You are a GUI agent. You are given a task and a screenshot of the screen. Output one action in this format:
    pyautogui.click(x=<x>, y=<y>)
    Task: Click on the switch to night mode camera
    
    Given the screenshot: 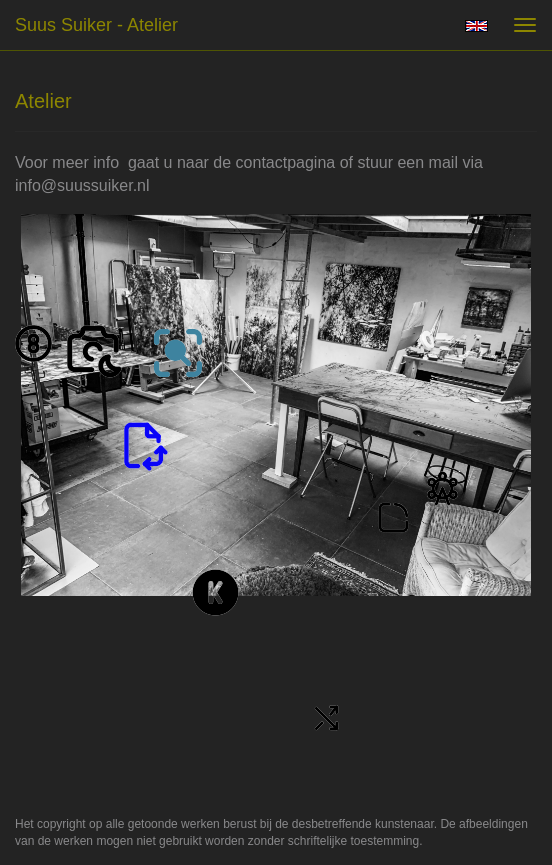 What is the action you would take?
    pyautogui.click(x=93, y=349)
    